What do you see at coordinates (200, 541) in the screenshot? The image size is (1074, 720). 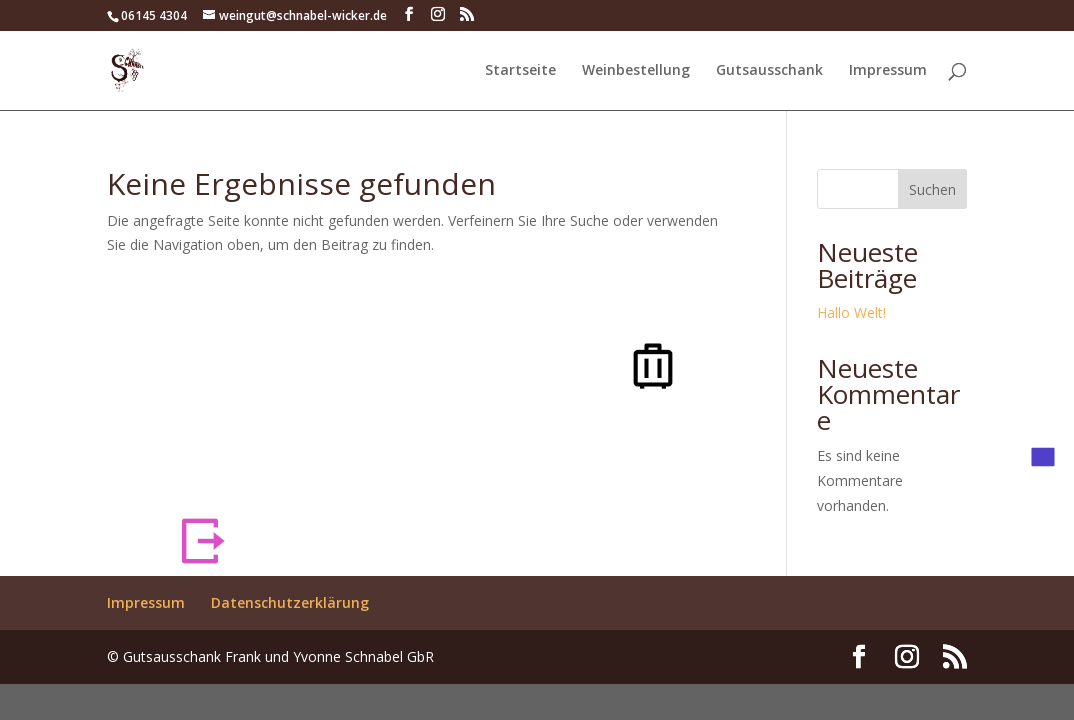 I see `log out of your account` at bounding box center [200, 541].